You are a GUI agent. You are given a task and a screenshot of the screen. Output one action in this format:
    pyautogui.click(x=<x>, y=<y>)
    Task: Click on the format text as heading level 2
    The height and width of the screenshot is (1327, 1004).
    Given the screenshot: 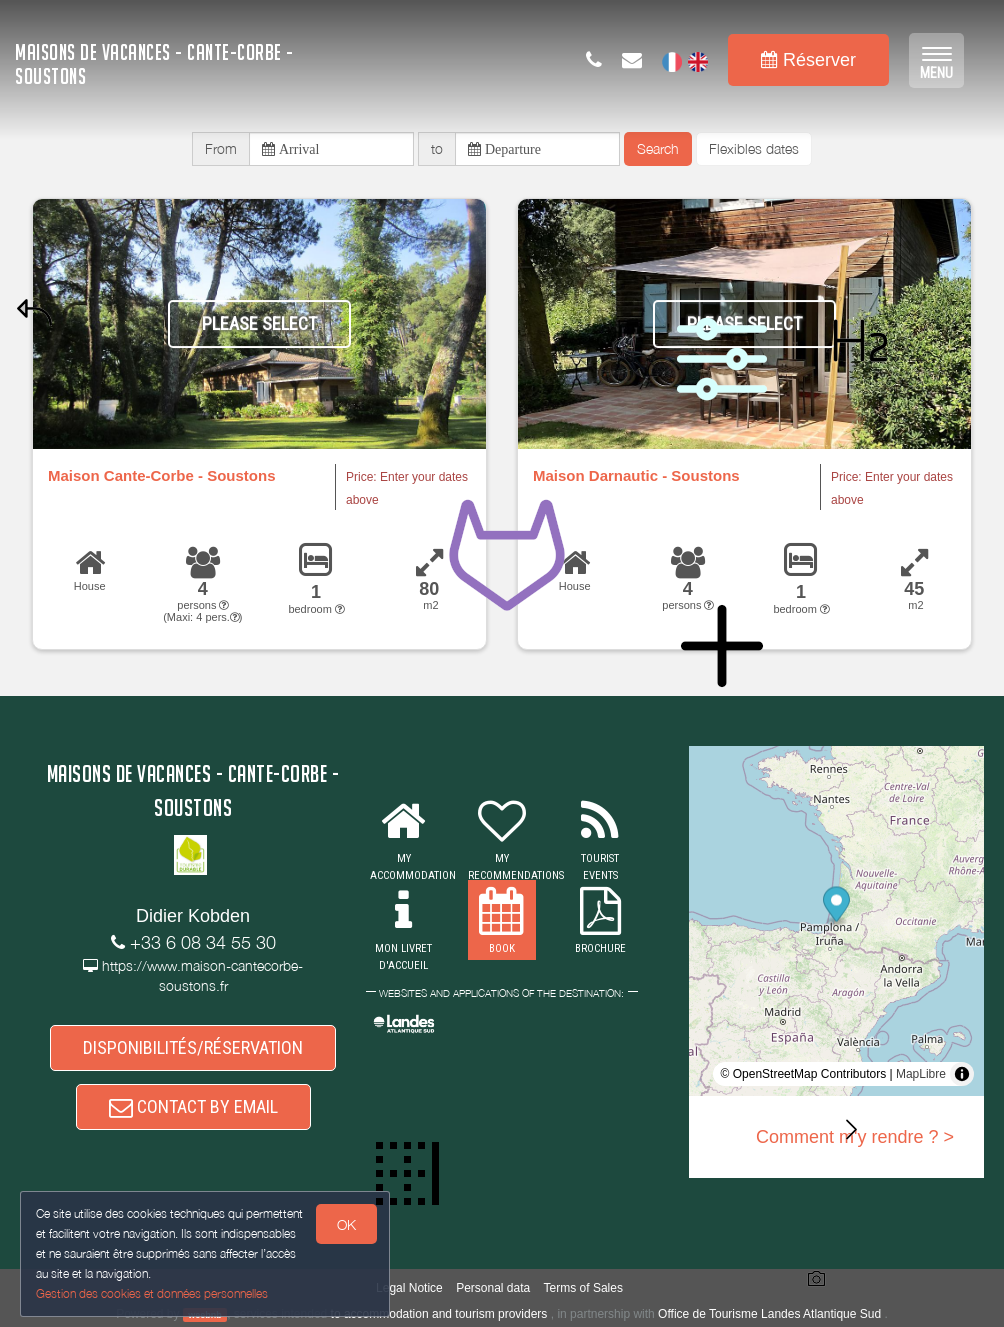 What is the action you would take?
    pyautogui.click(x=860, y=340)
    